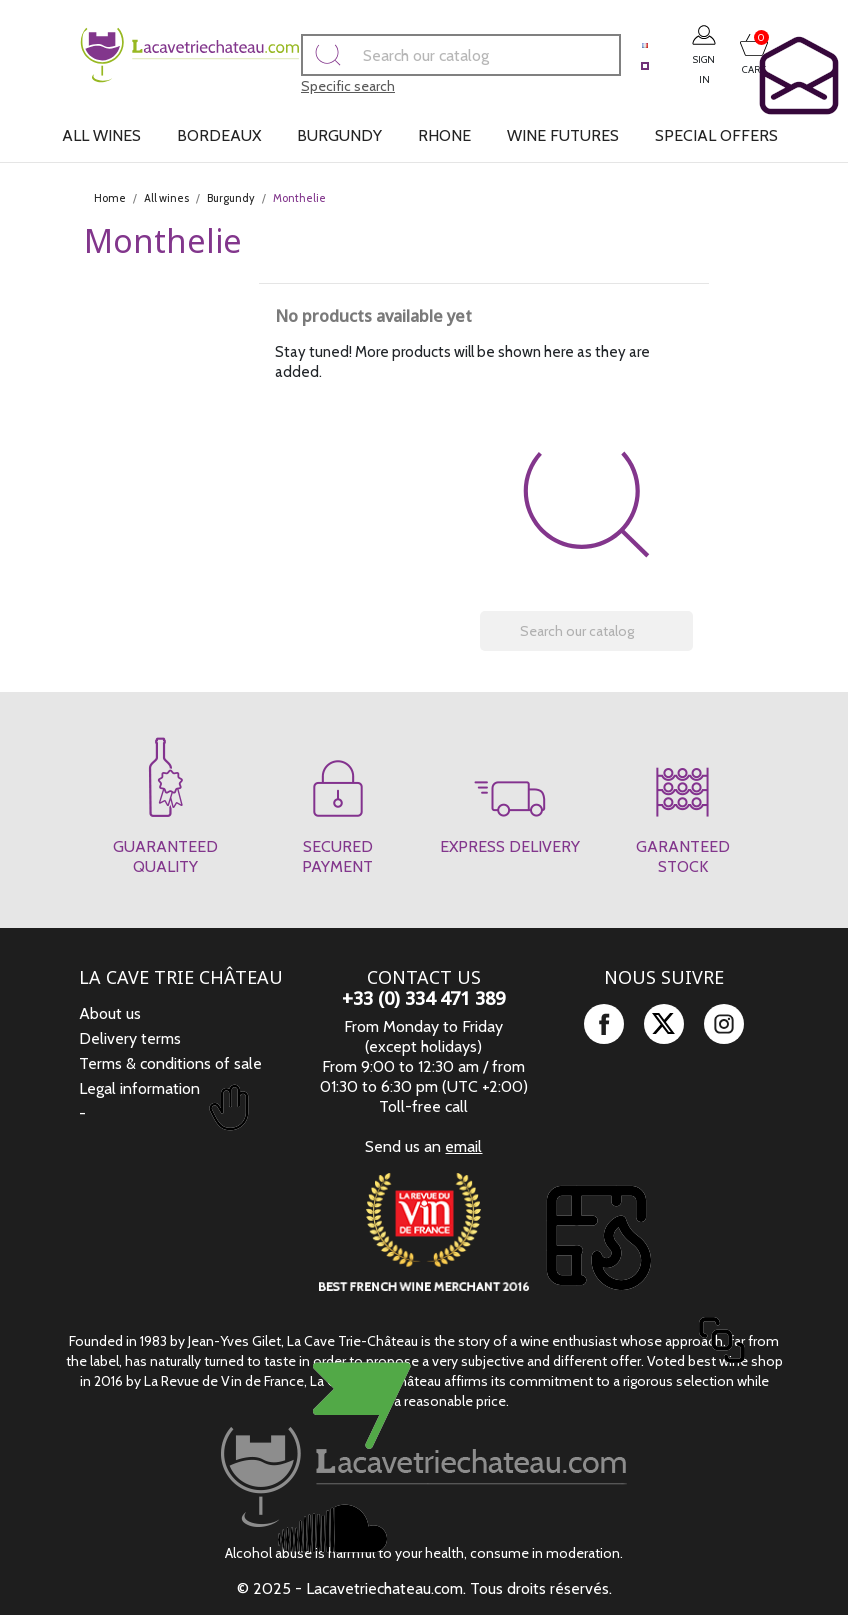 The width and height of the screenshot is (848, 1615). I want to click on view an opened email or message, so click(799, 75).